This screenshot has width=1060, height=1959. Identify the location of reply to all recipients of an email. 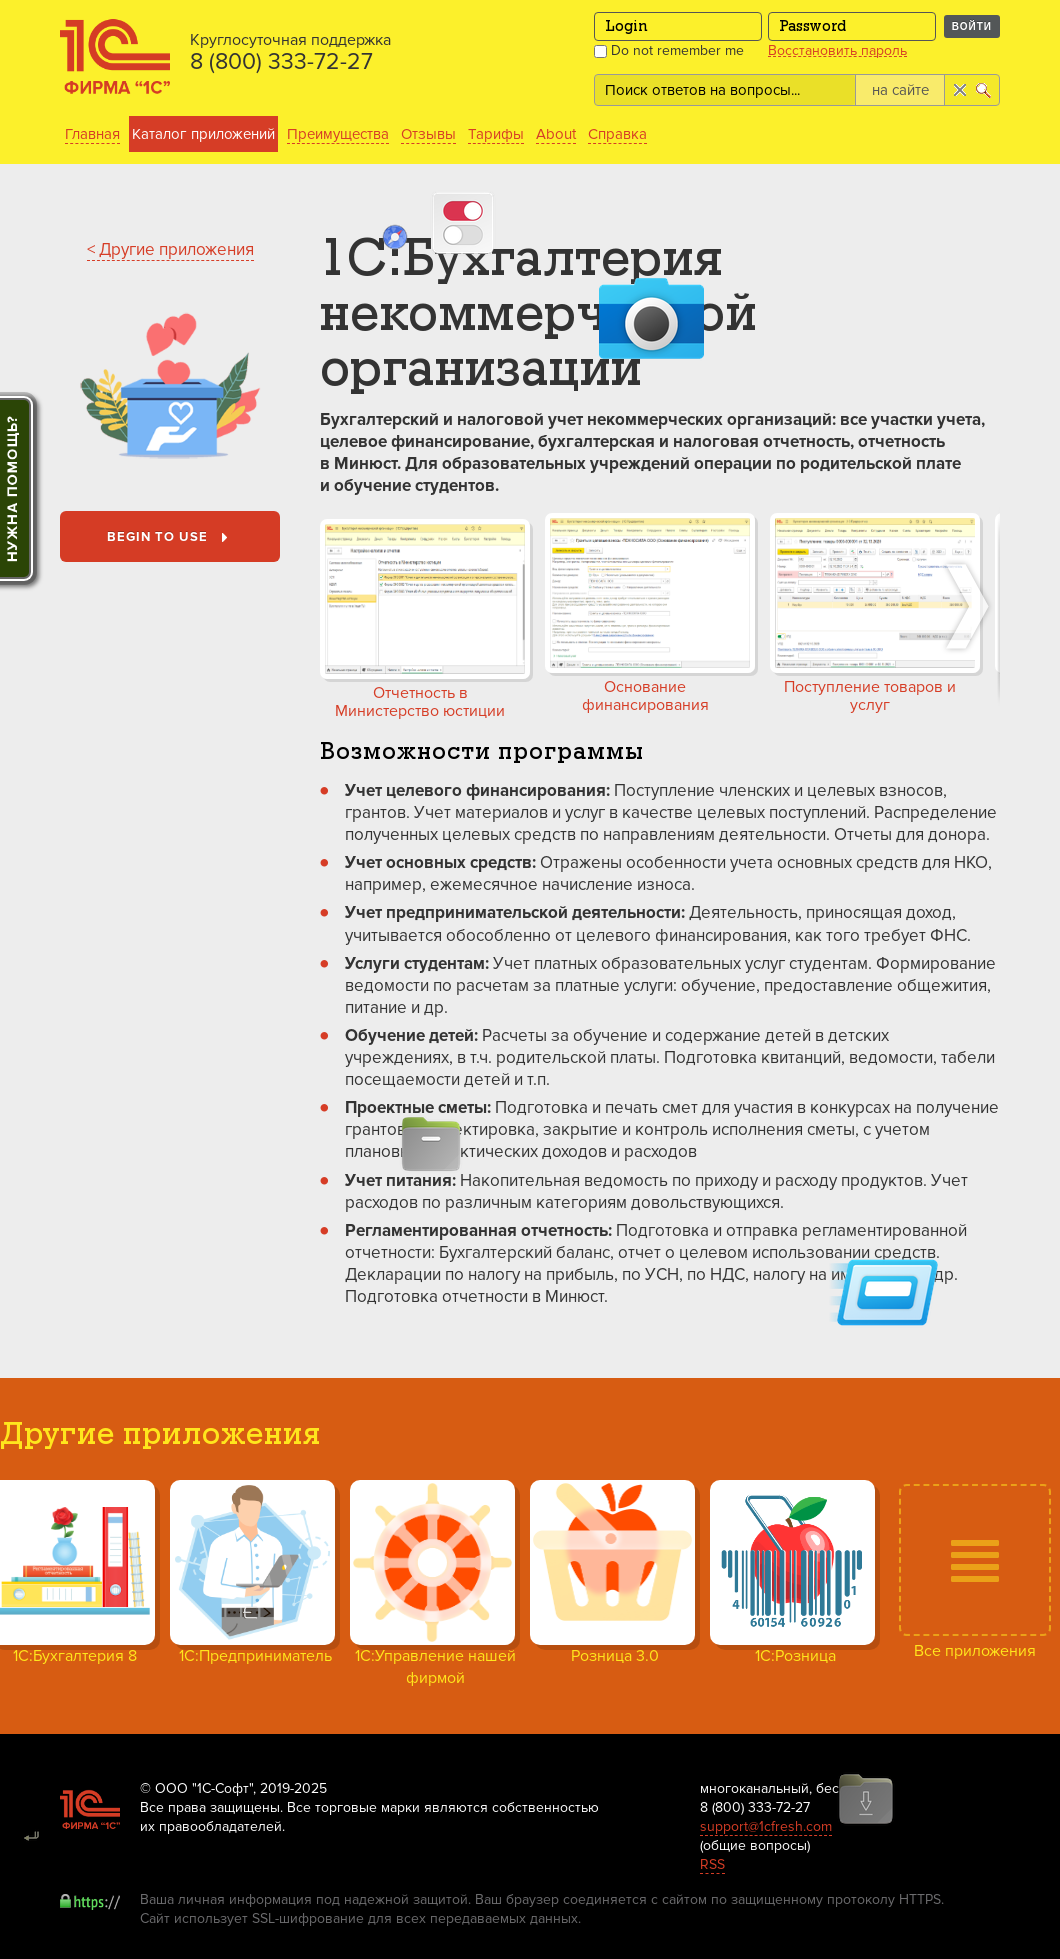
(31, 1835).